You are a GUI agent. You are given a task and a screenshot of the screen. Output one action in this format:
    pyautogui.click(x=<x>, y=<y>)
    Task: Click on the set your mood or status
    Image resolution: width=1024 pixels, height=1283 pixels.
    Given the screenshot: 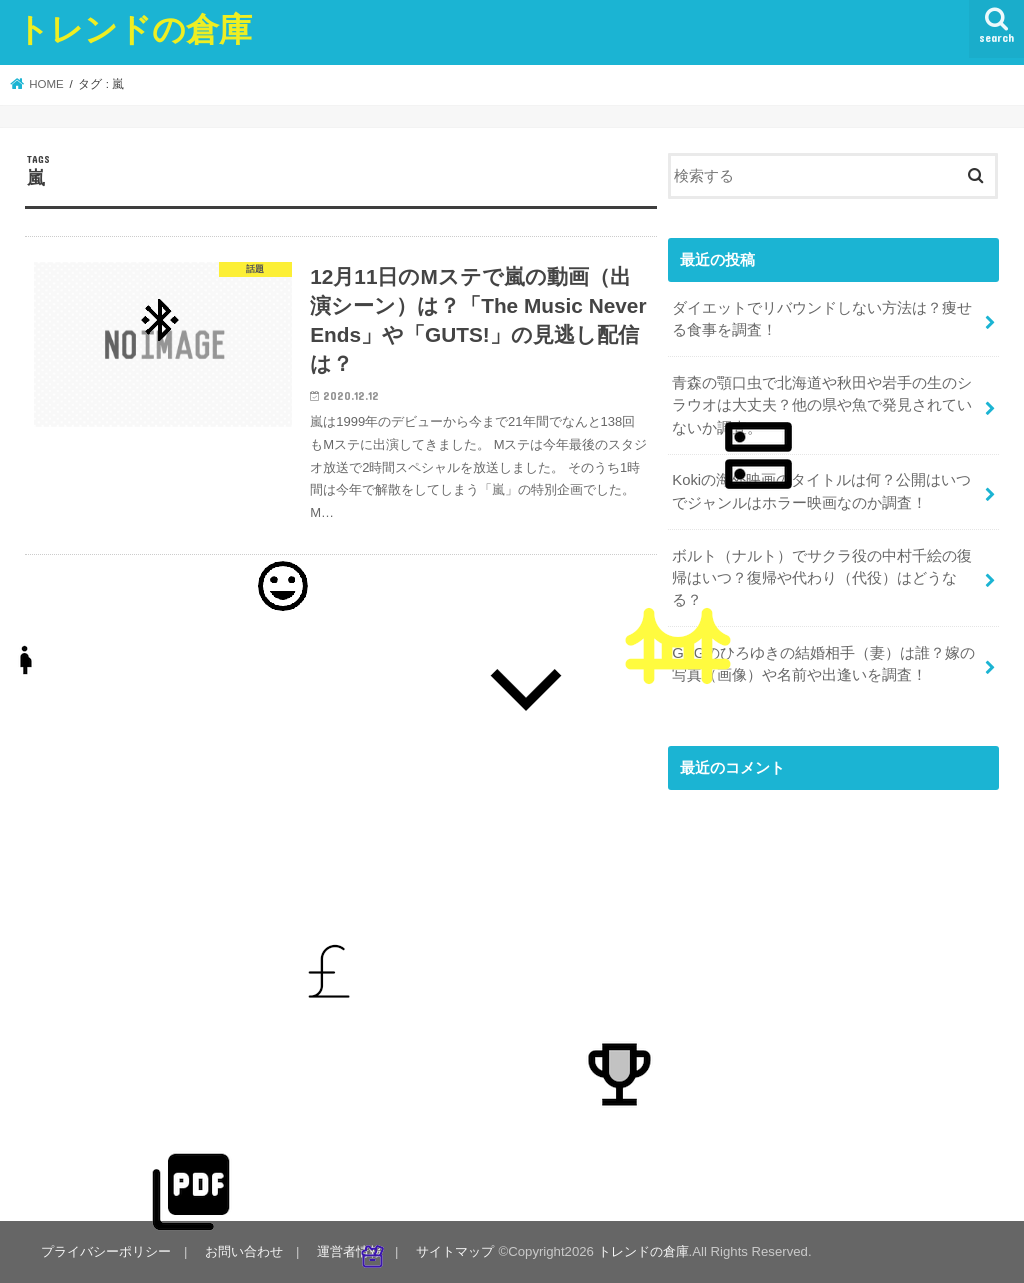 What is the action you would take?
    pyautogui.click(x=283, y=586)
    